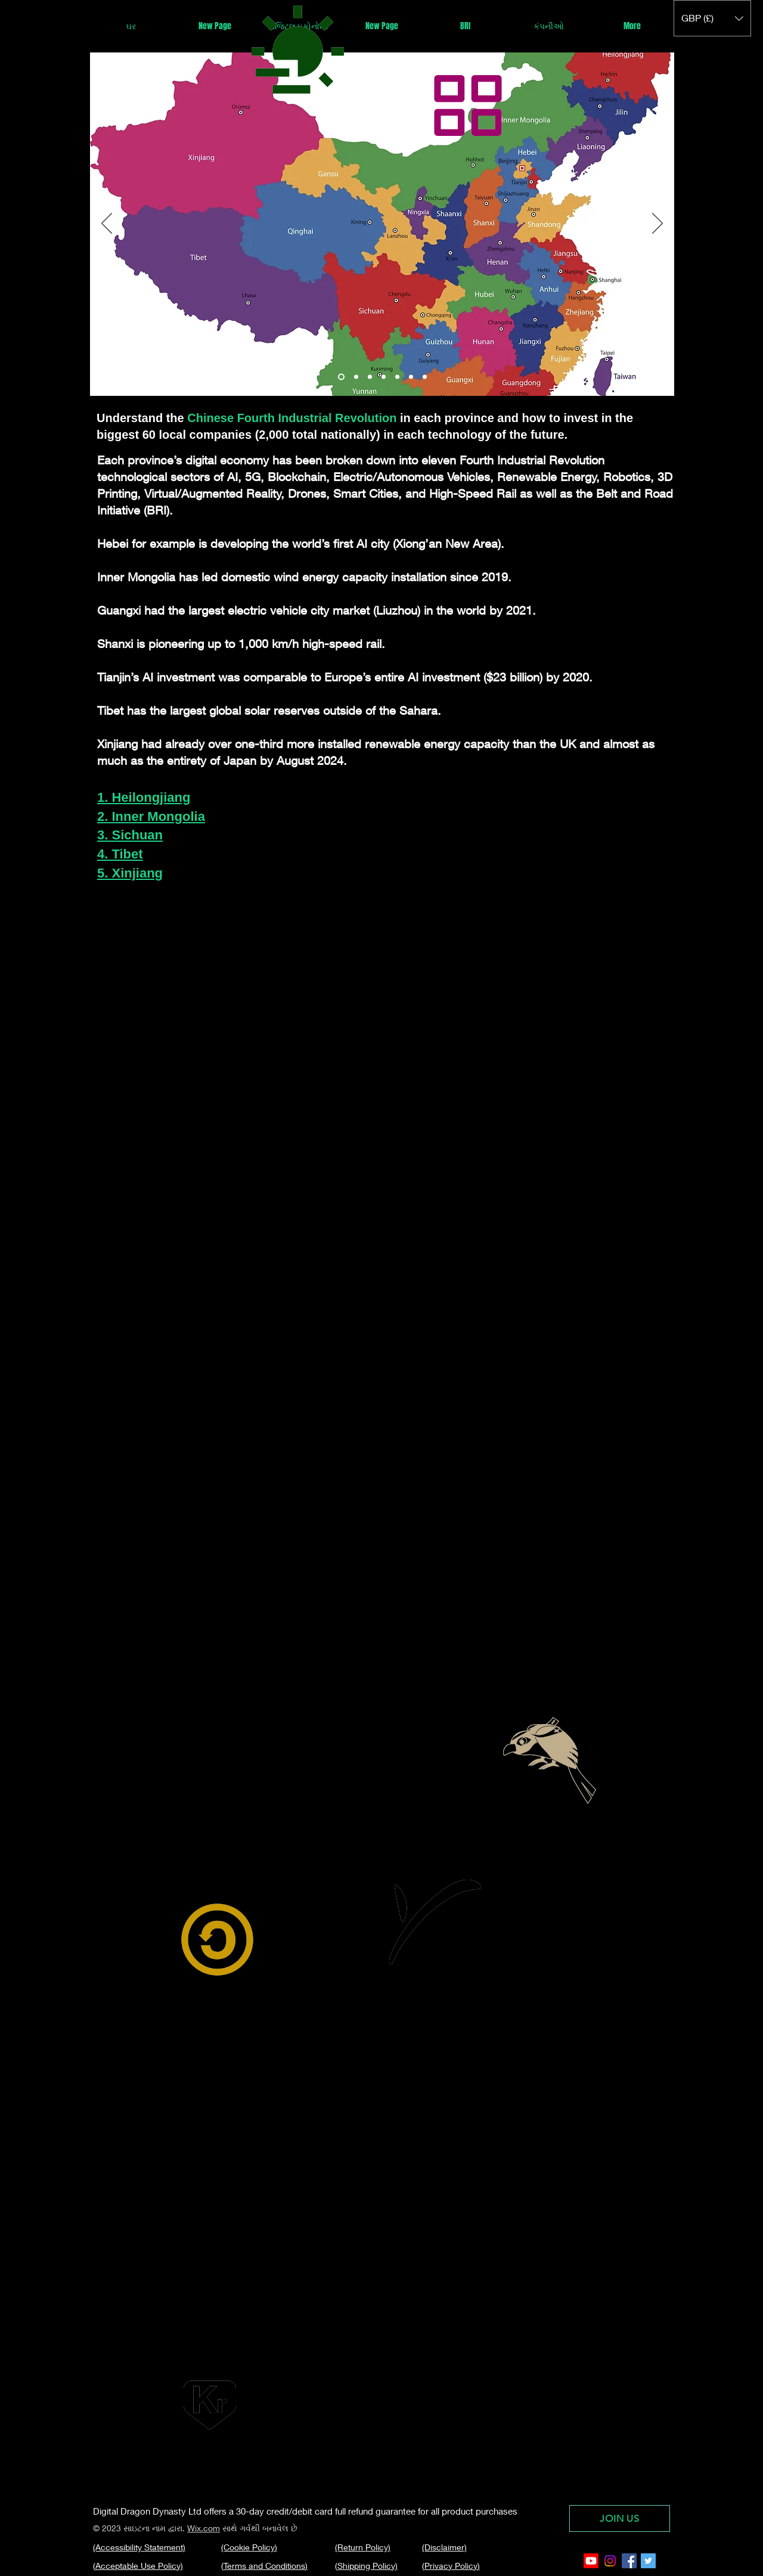 Image resolution: width=763 pixels, height=2576 pixels. What do you see at coordinates (550, 1760) in the screenshot?
I see `link to Gerrit code review platform` at bounding box center [550, 1760].